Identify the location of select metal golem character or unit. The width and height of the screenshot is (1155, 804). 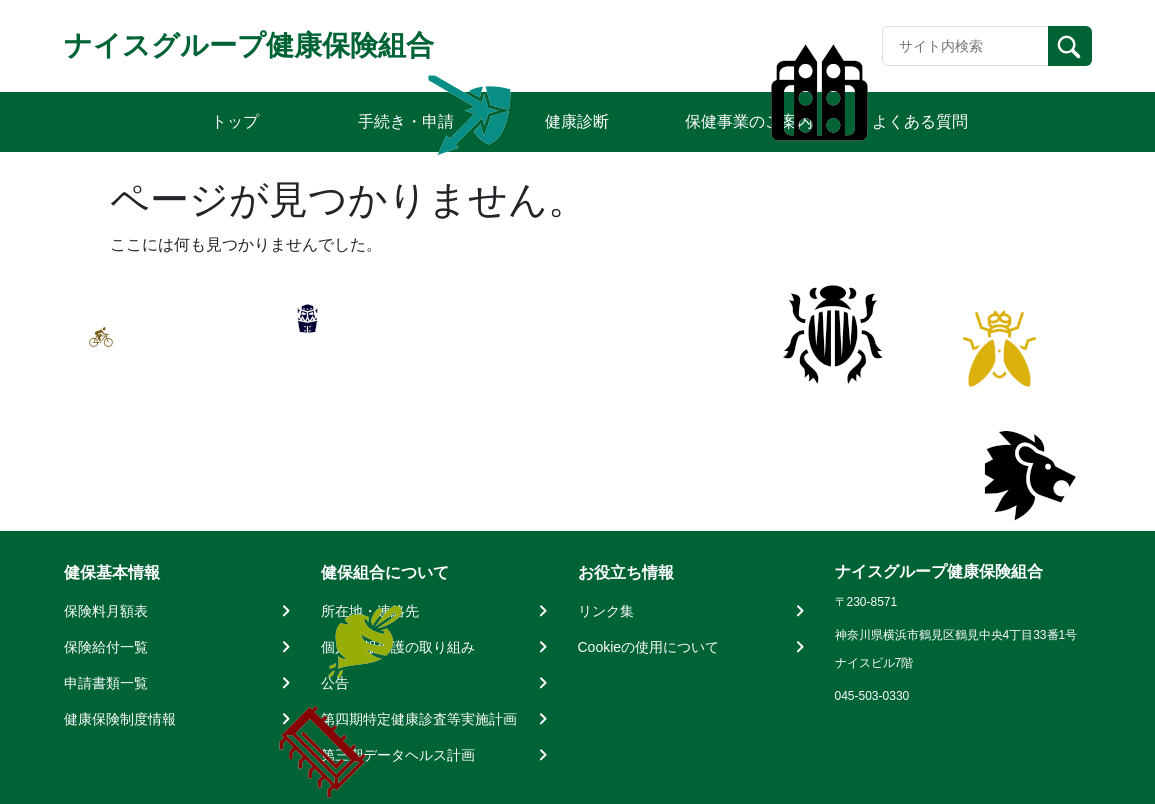
(307, 318).